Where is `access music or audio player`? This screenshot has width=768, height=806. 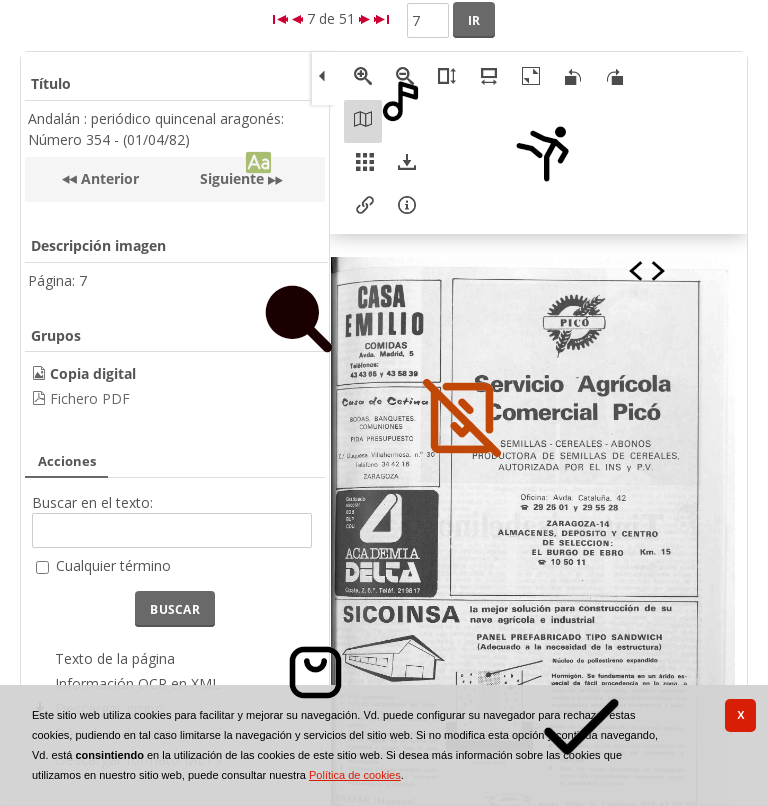 access music or audio player is located at coordinates (400, 100).